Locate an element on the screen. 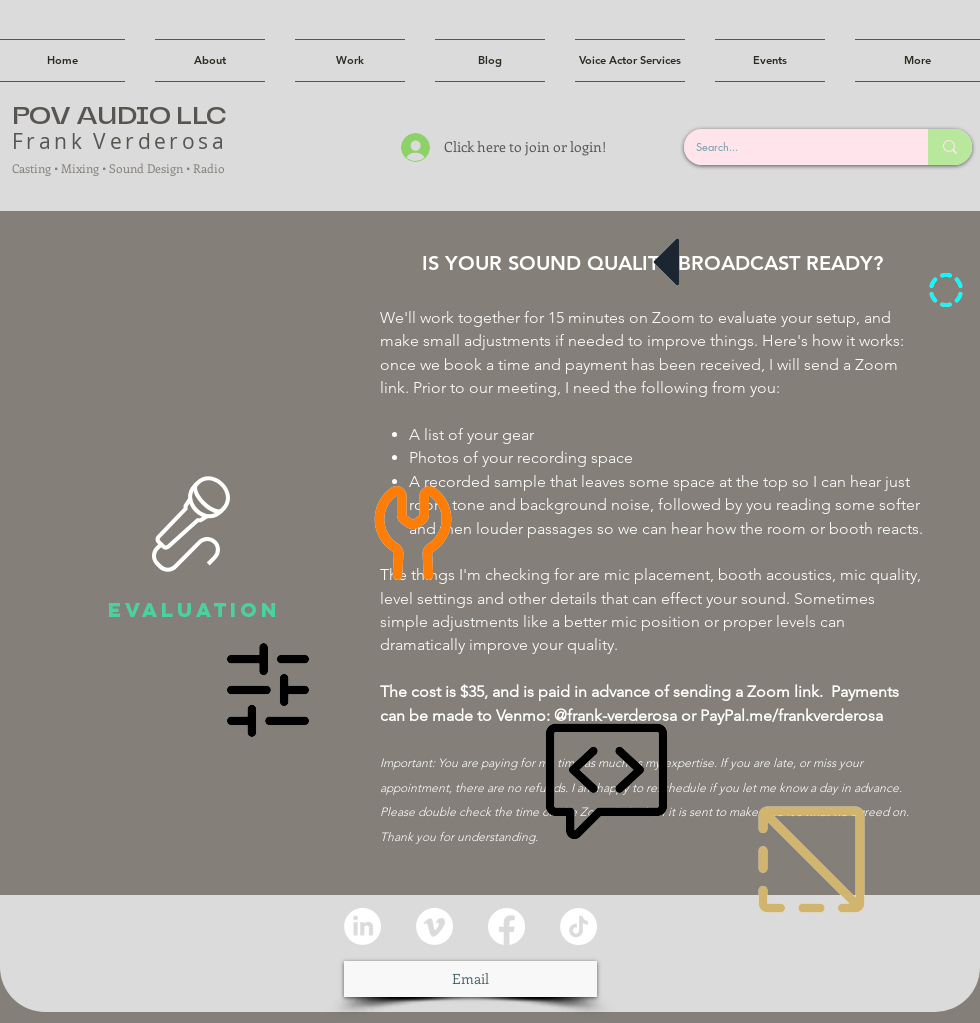 The image size is (980, 1023). adjust settings or preferences is located at coordinates (268, 690).